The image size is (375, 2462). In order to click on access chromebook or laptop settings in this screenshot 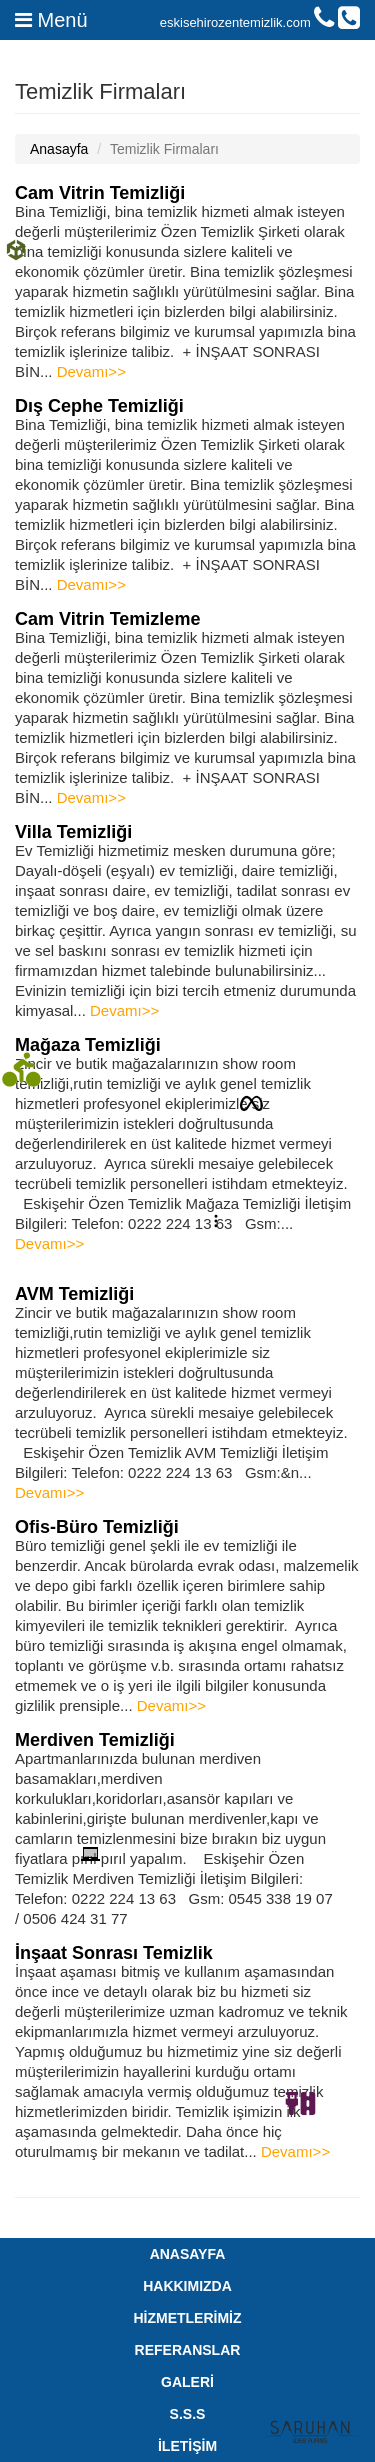, I will do `click(90, 1854)`.